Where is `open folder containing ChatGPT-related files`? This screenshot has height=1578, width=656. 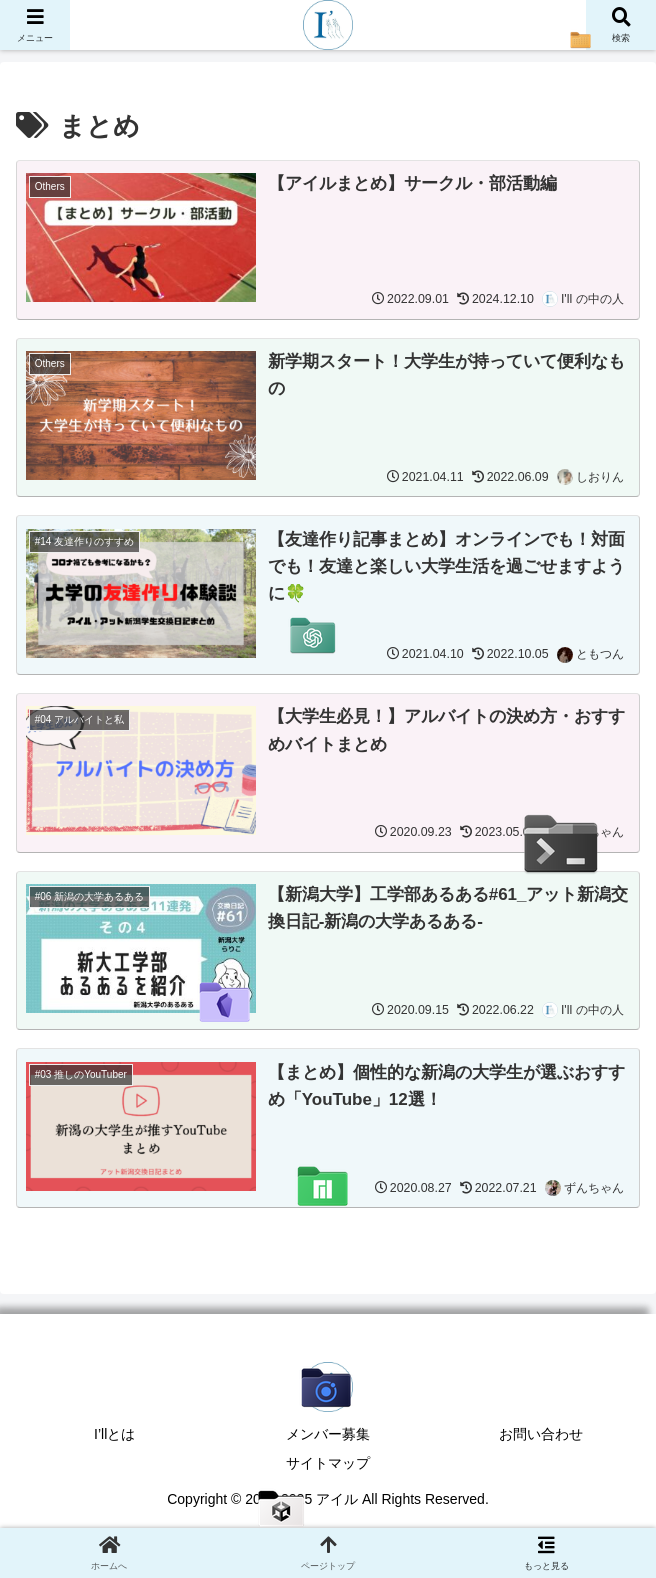
open folder containing ChatGPT-related files is located at coordinates (312, 636).